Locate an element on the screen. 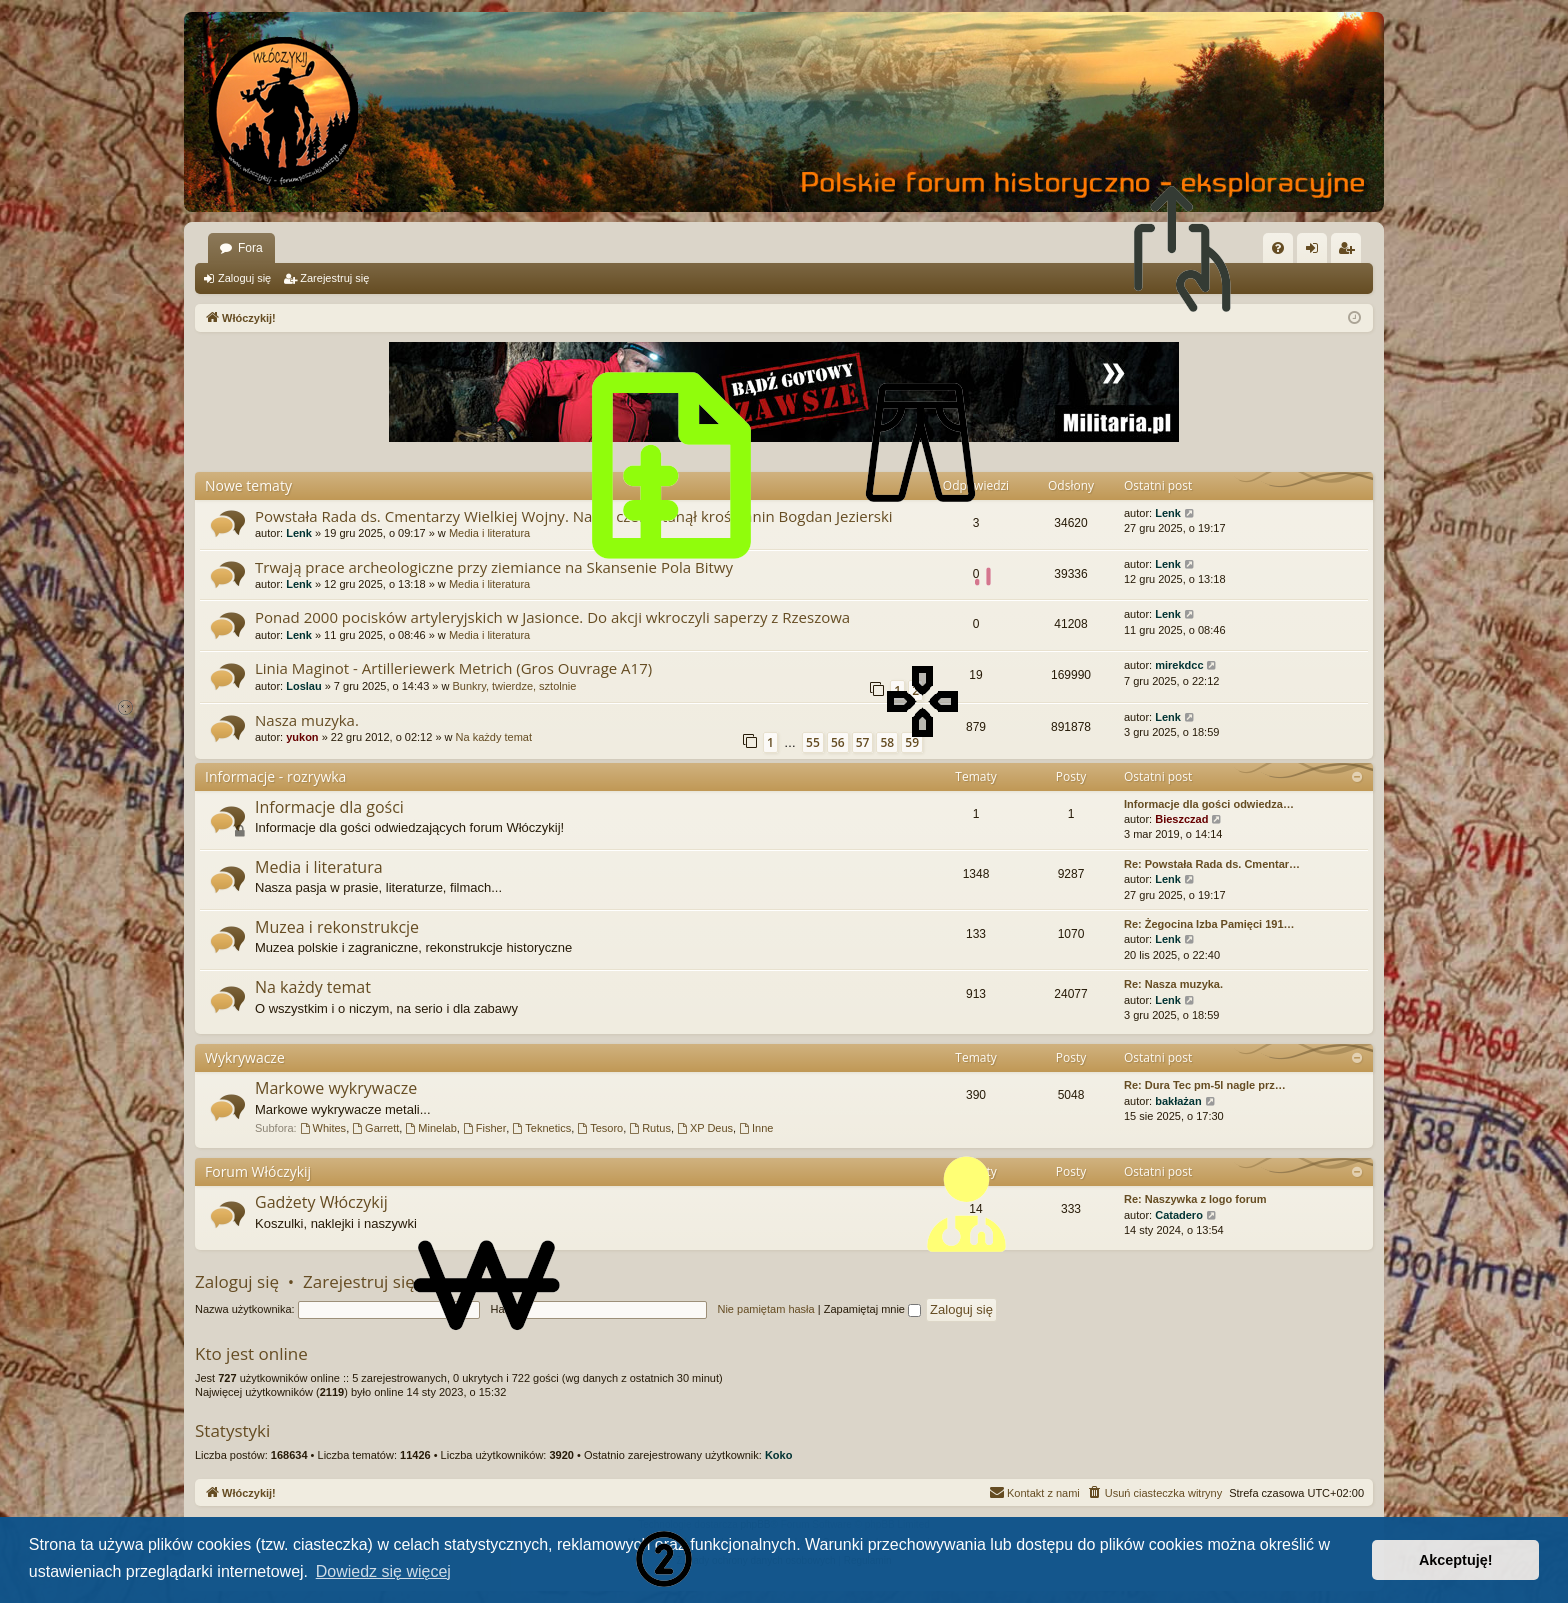 The height and width of the screenshot is (1603, 1568). view doctor or medical professional profile is located at coordinates (966, 1203).